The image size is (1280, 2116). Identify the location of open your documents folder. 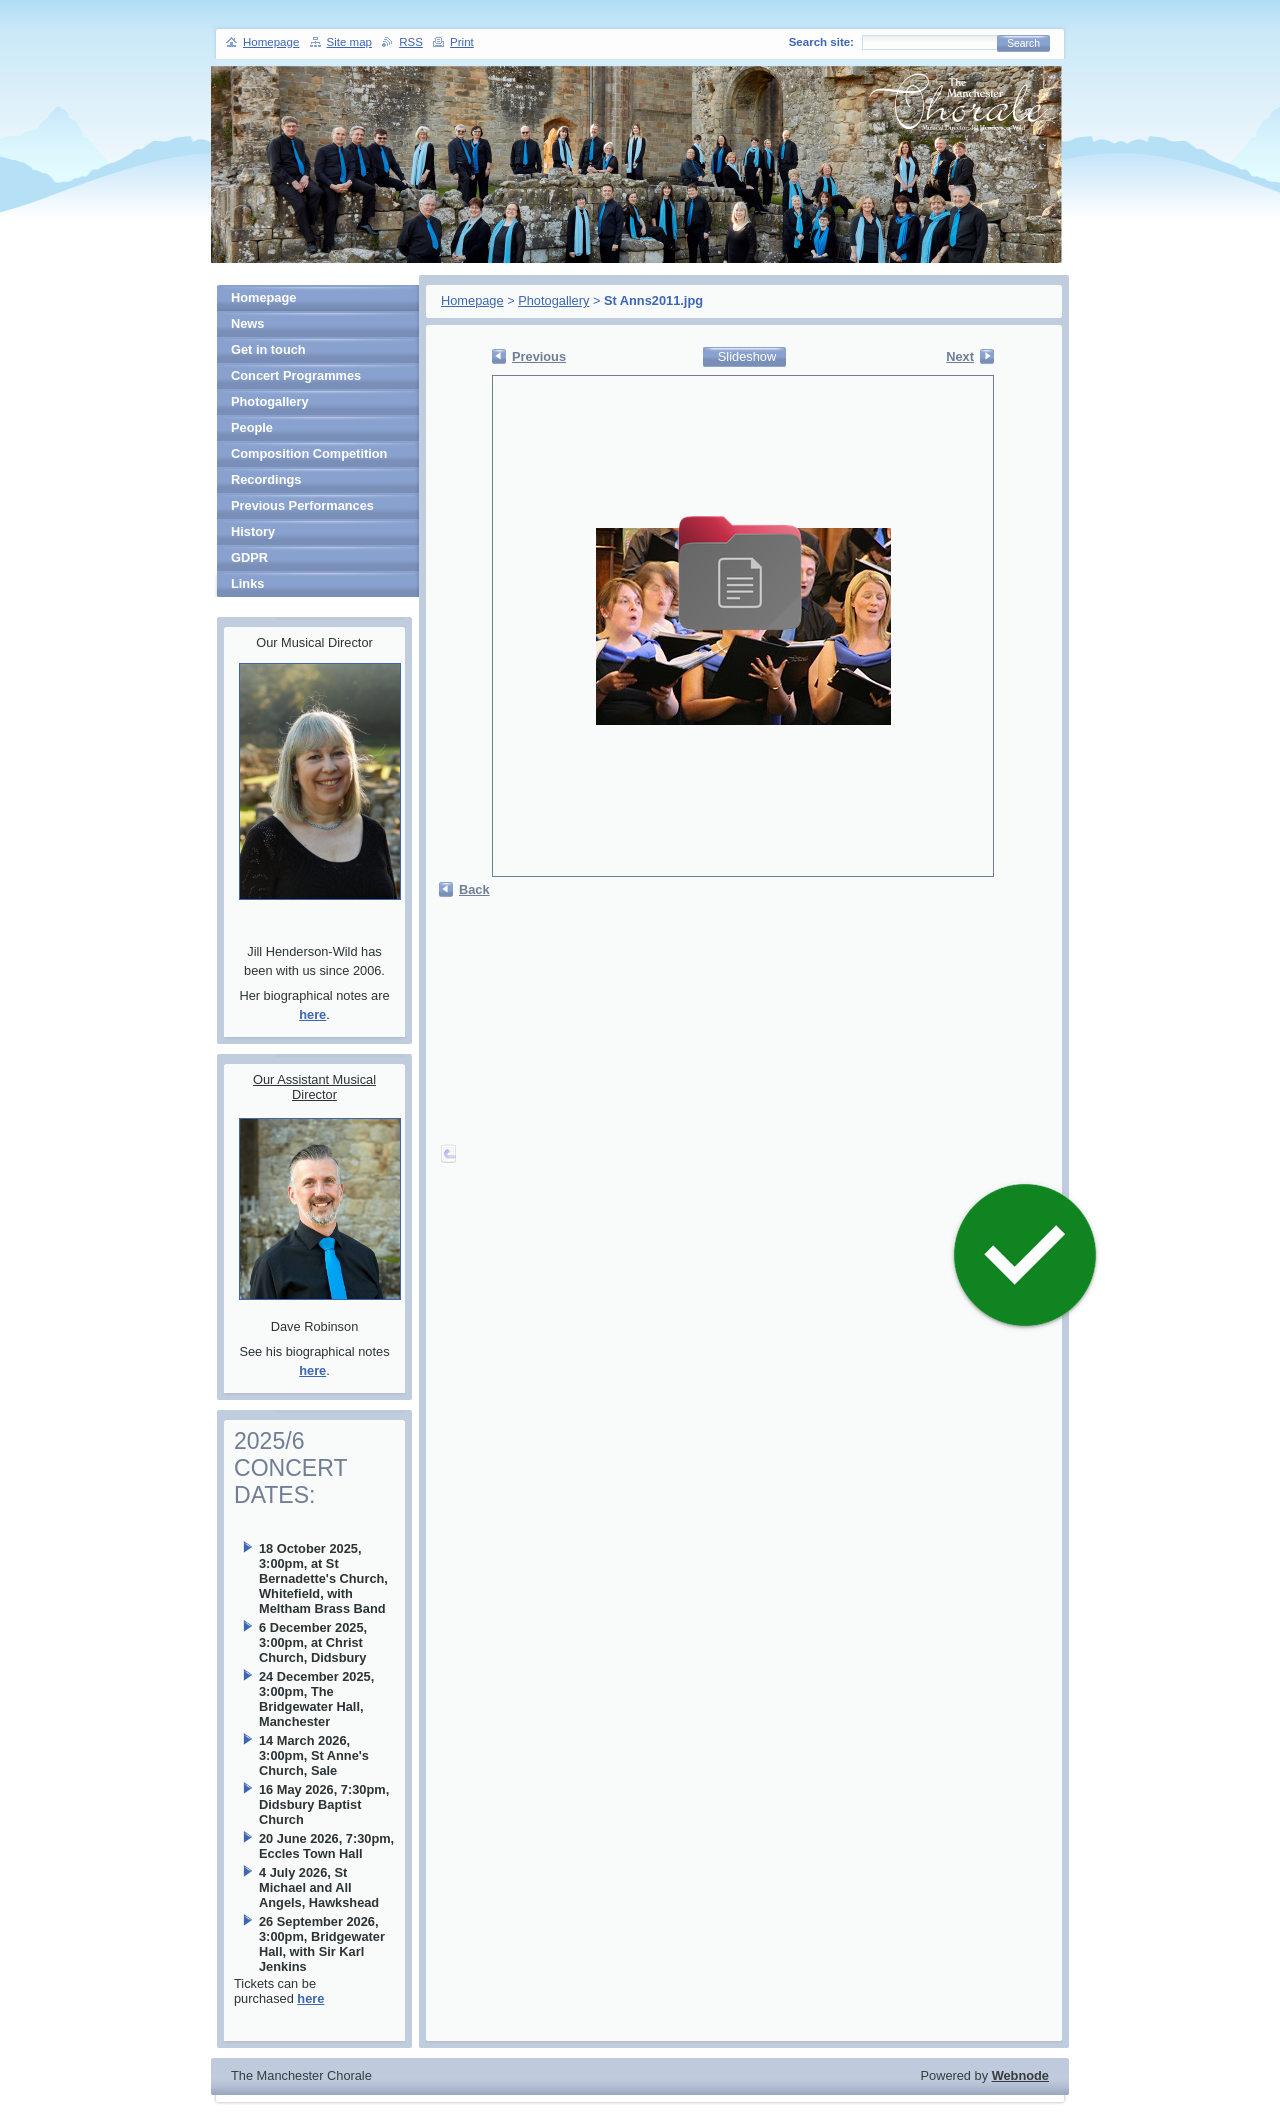
(740, 573).